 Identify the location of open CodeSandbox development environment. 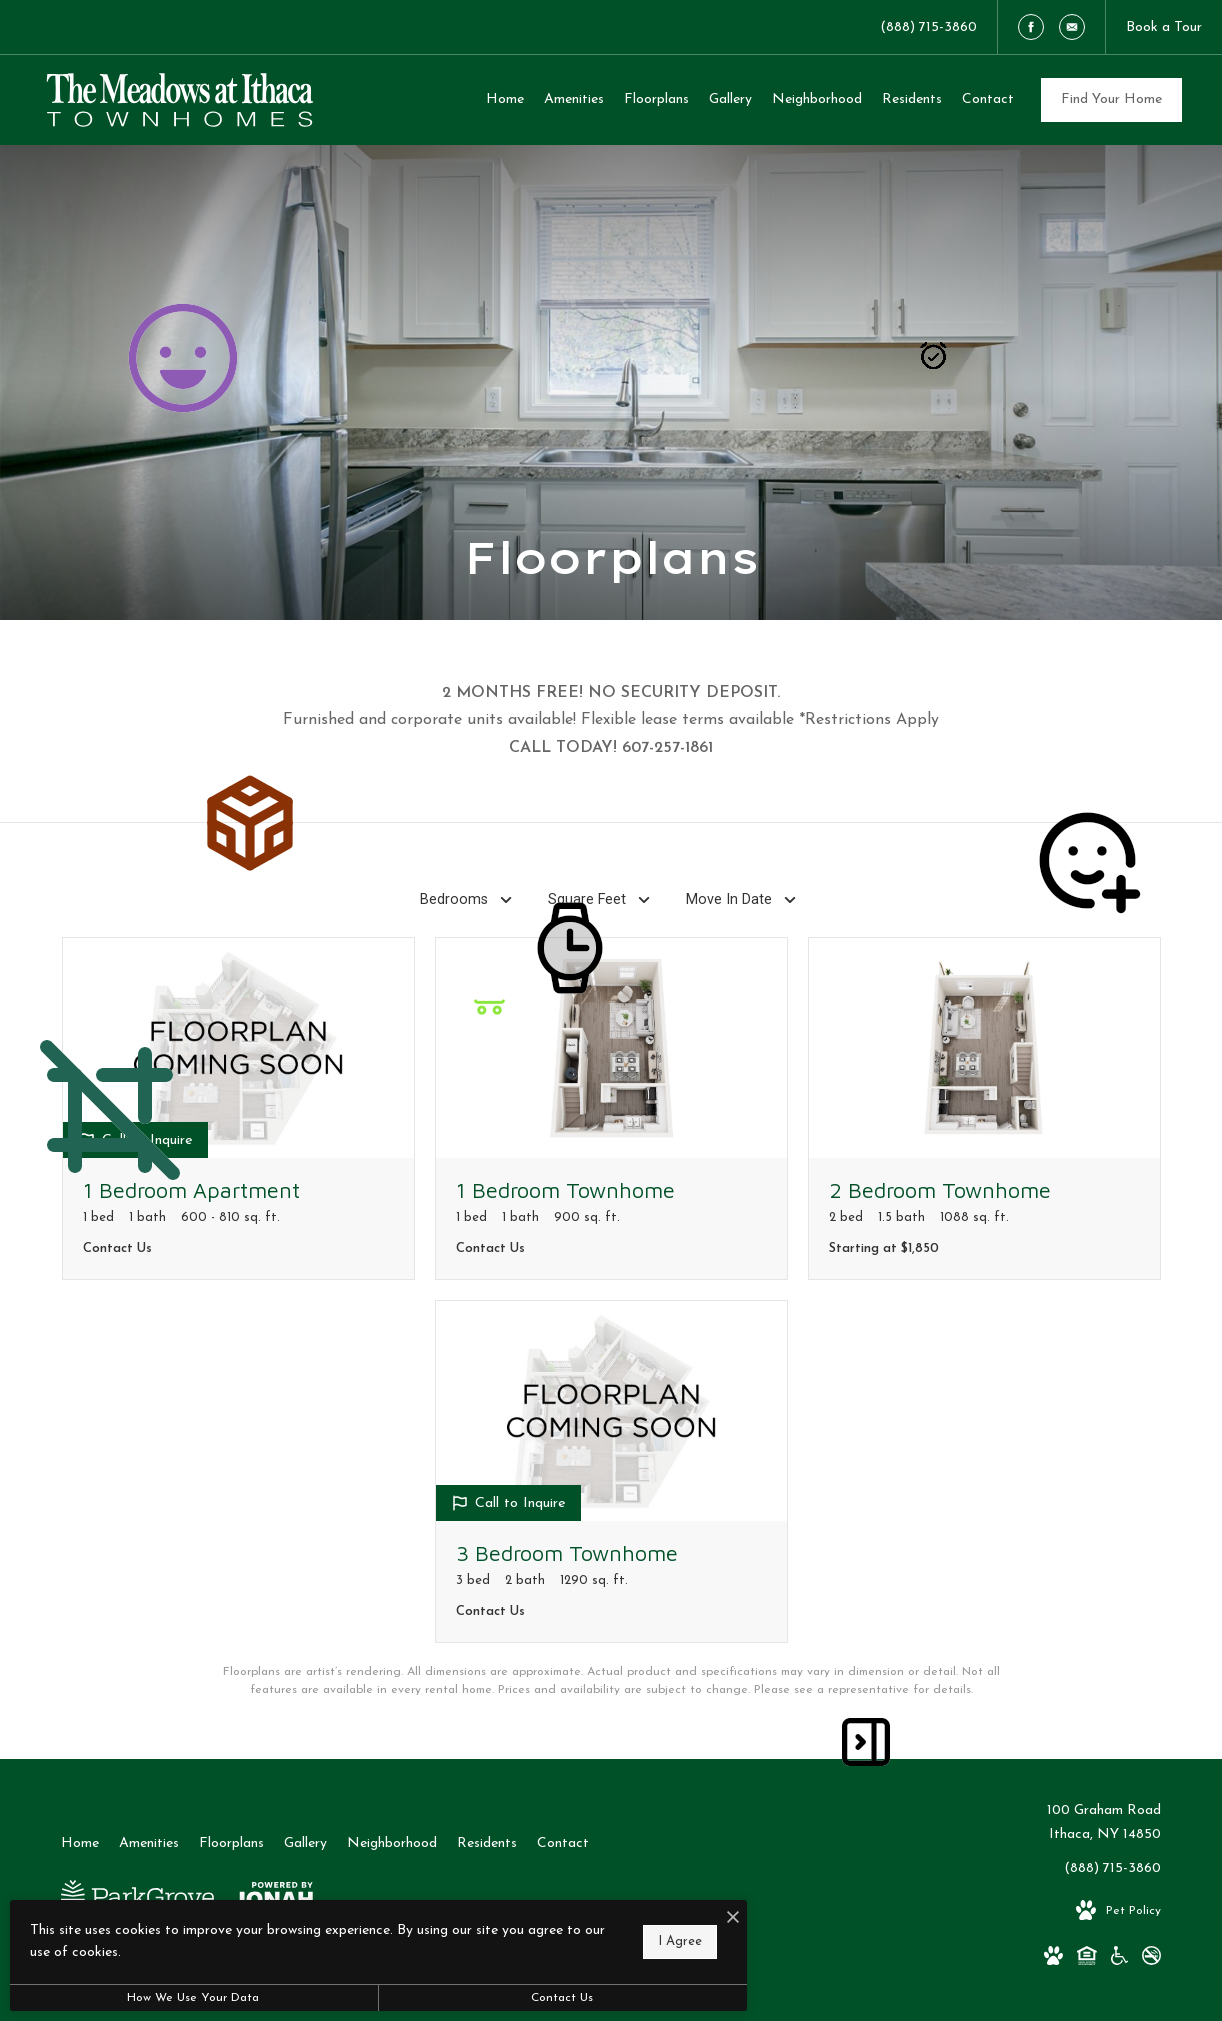
(250, 823).